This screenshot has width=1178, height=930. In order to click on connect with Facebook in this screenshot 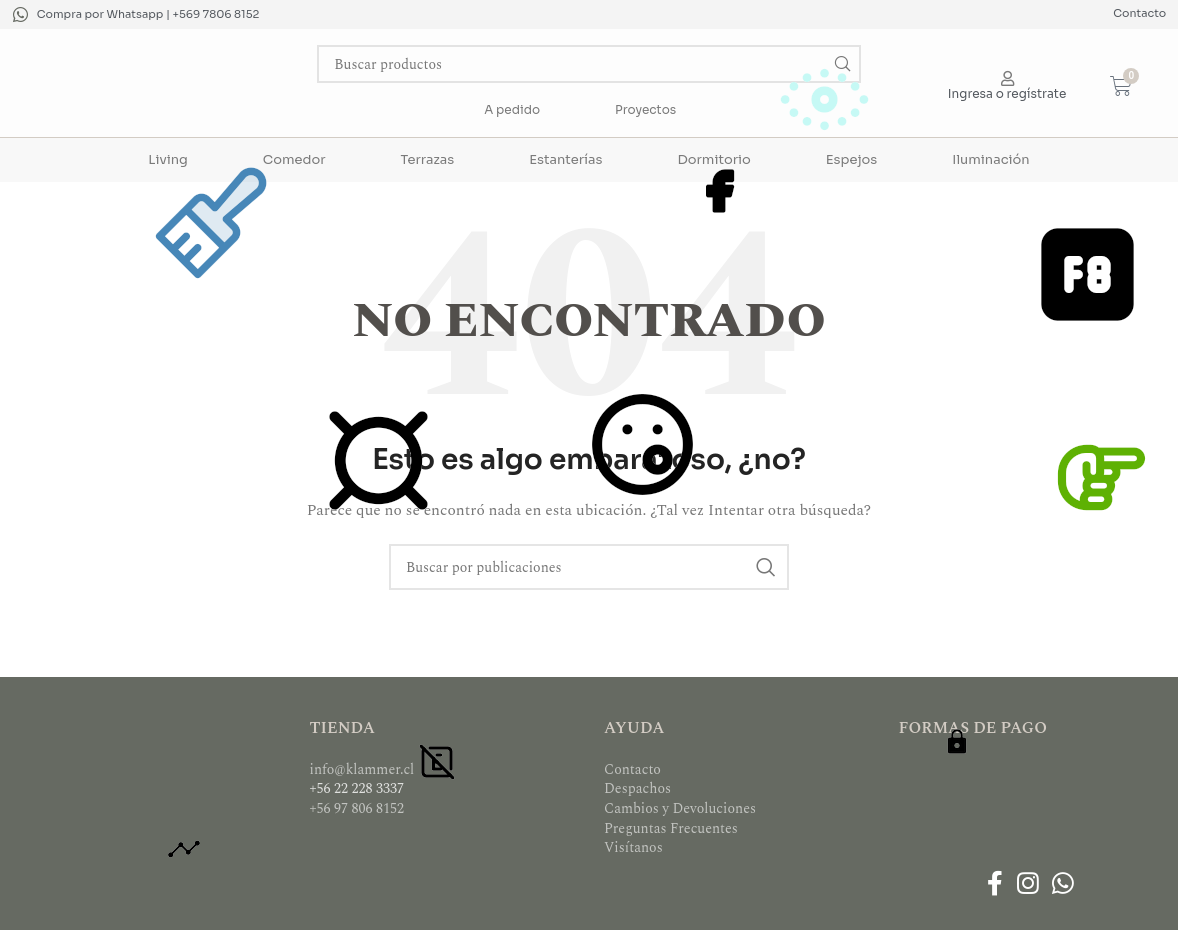, I will do `click(719, 191)`.